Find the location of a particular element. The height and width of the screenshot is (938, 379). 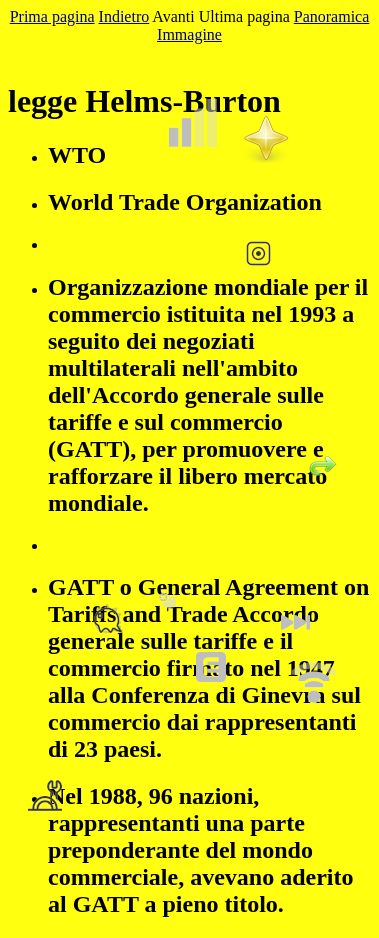

view information about this application is located at coordinates (266, 139).